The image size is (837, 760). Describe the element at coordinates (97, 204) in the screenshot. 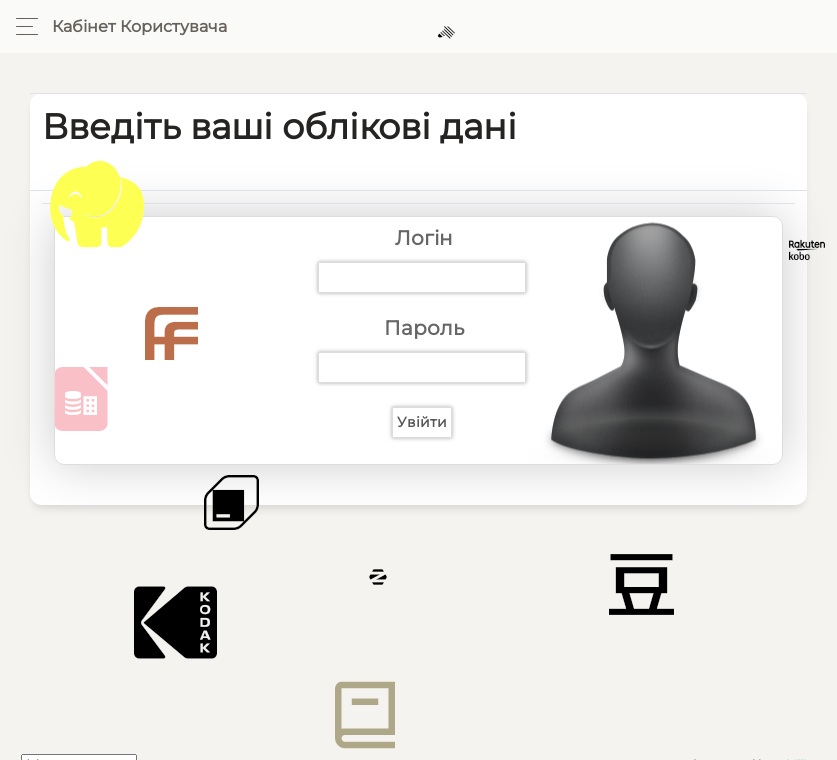

I see `open laragon local development environment` at that location.